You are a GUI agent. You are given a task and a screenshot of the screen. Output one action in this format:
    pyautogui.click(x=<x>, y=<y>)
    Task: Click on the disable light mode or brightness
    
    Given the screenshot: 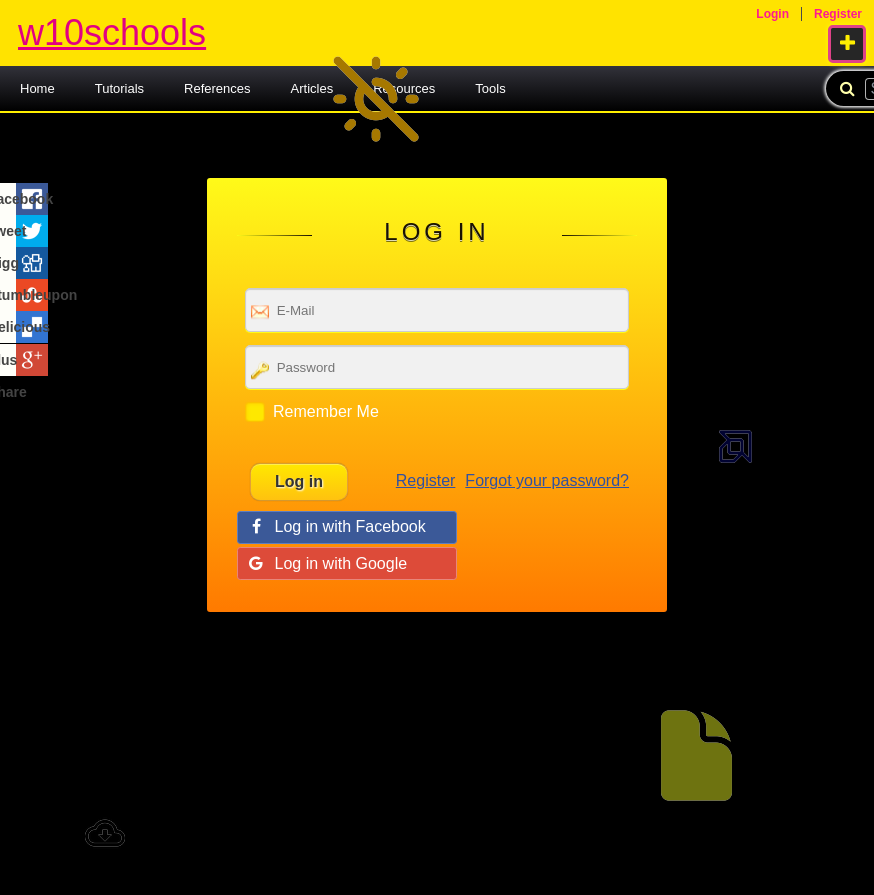 What is the action you would take?
    pyautogui.click(x=376, y=99)
    